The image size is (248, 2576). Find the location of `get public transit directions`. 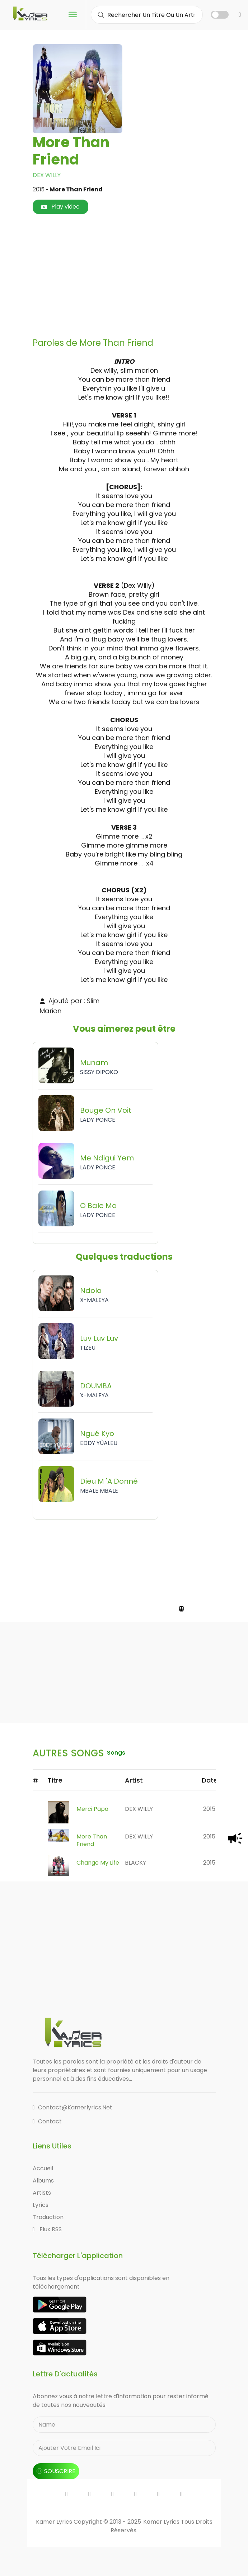

get public transit directions is located at coordinates (181, 1609).